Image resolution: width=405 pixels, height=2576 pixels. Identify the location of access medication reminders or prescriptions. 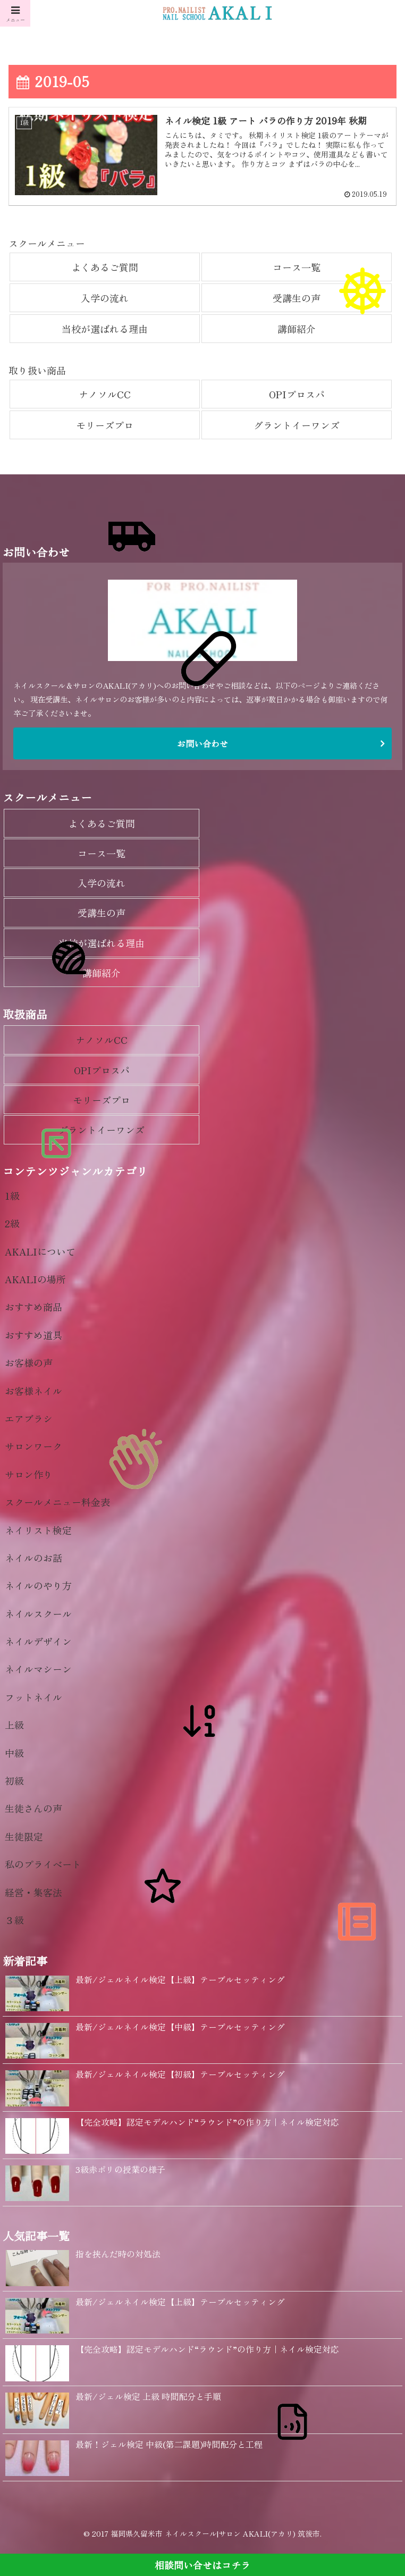
(208, 658).